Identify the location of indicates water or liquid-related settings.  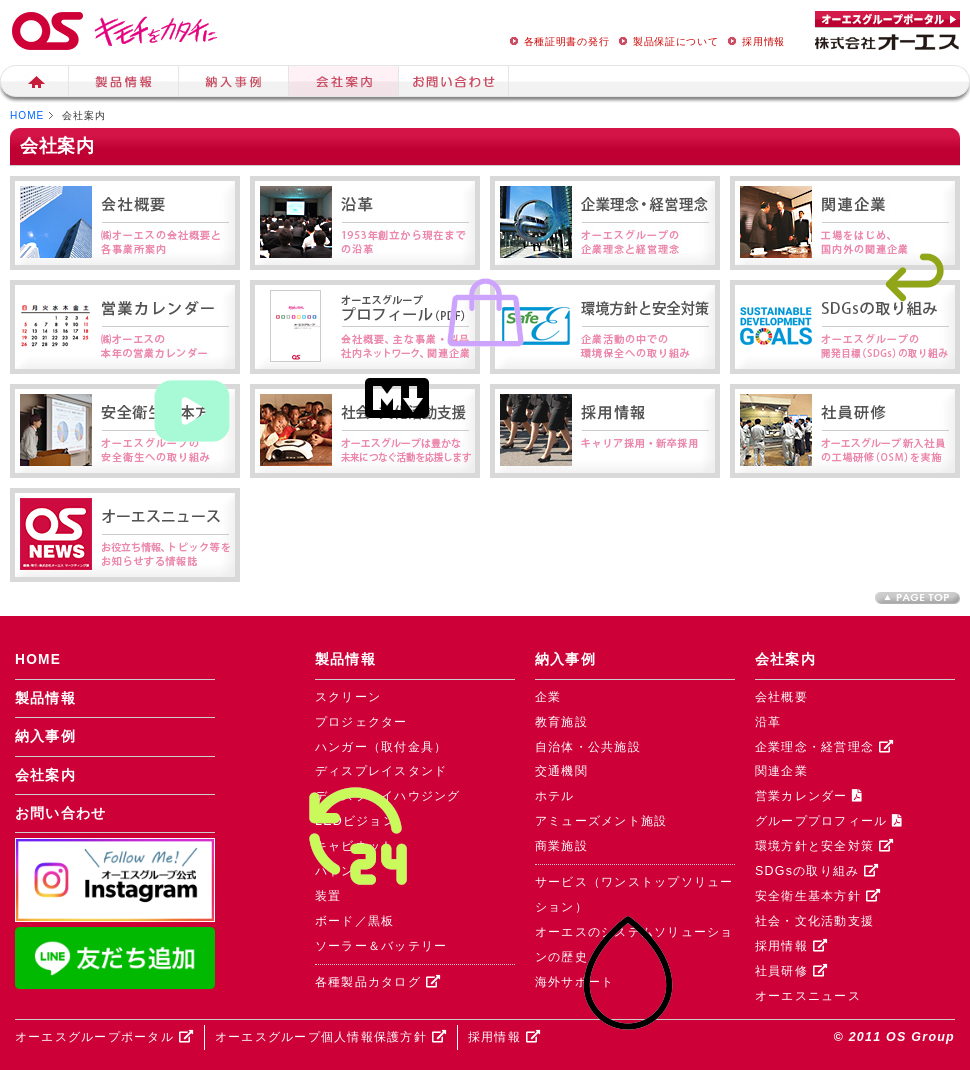
(628, 977).